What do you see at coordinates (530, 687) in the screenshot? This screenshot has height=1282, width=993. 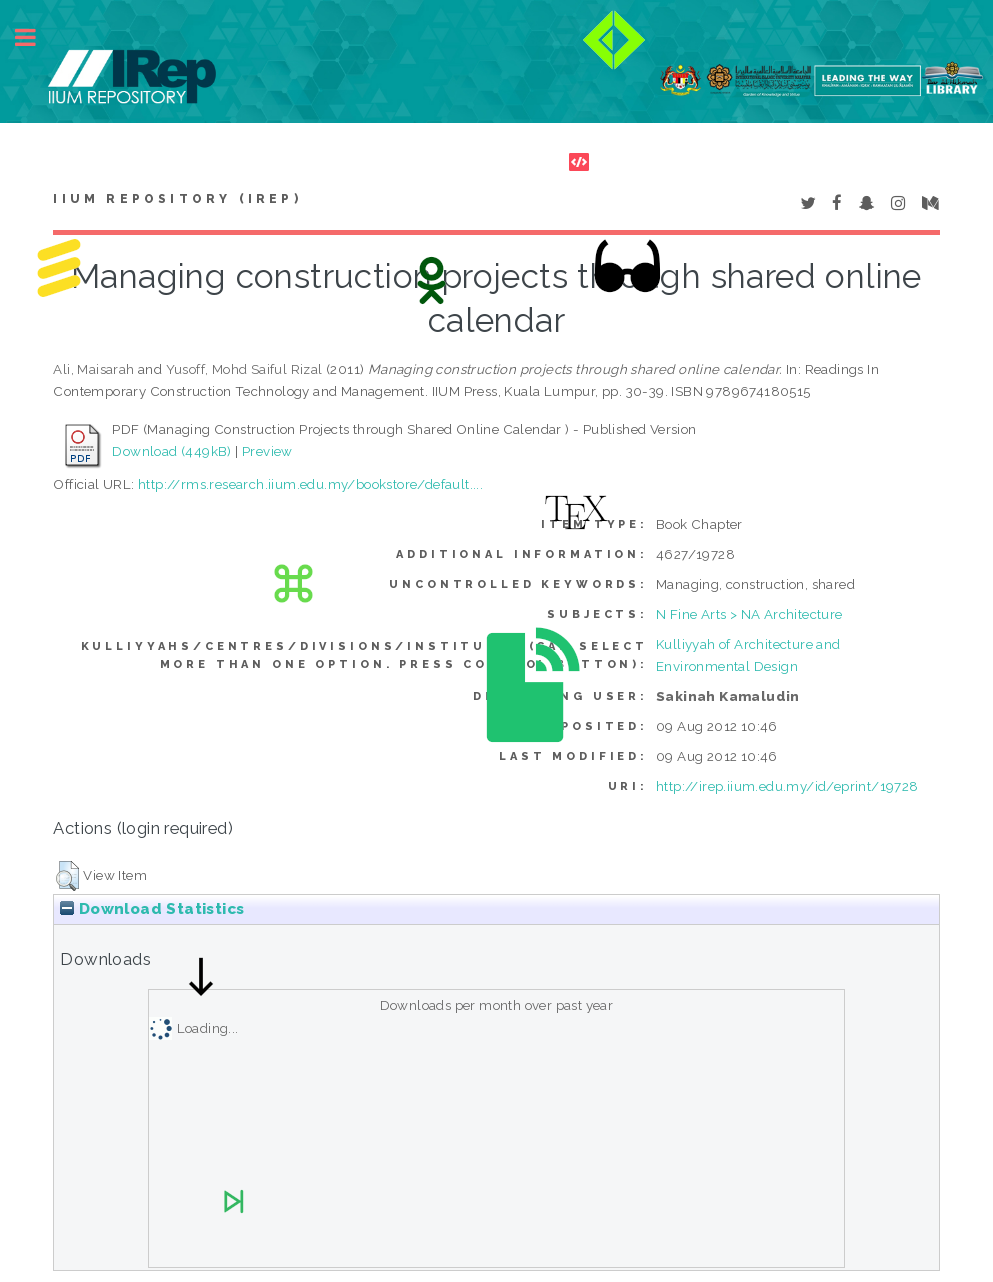 I see `enable mobile hotspot` at bounding box center [530, 687].